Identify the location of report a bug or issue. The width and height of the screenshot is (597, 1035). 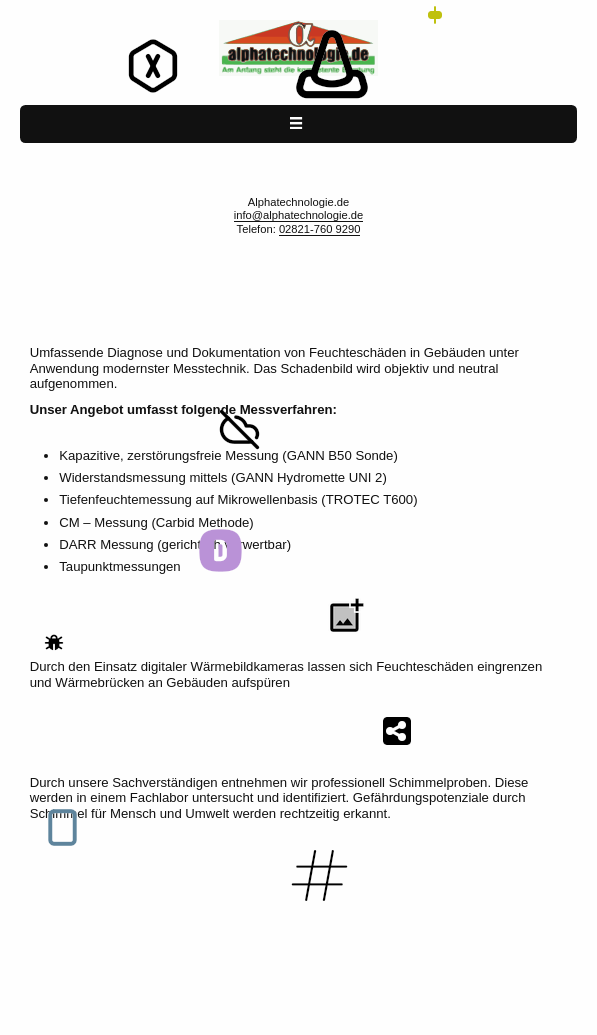
(54, 642).